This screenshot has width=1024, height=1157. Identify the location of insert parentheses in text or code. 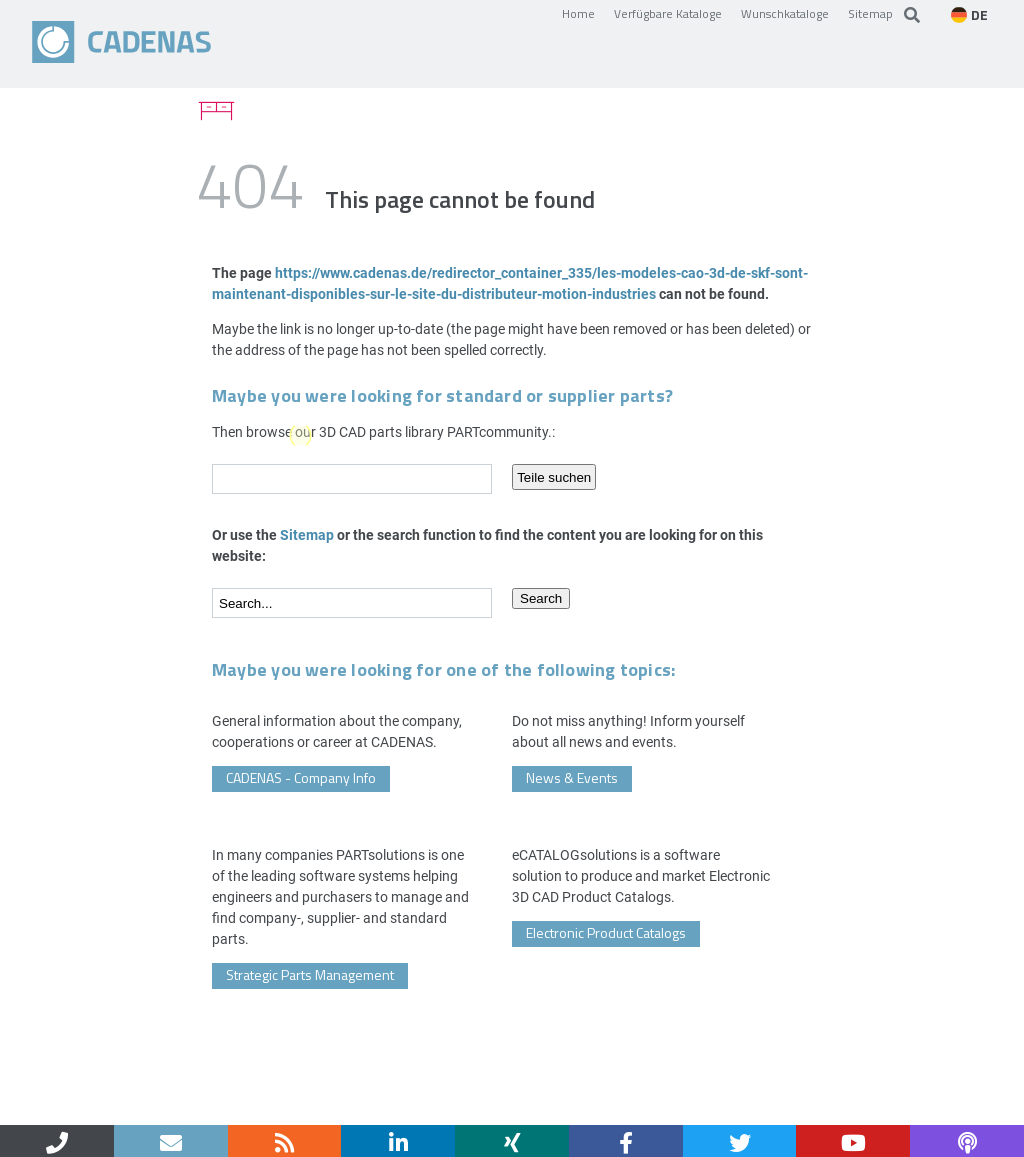
(300, 435).